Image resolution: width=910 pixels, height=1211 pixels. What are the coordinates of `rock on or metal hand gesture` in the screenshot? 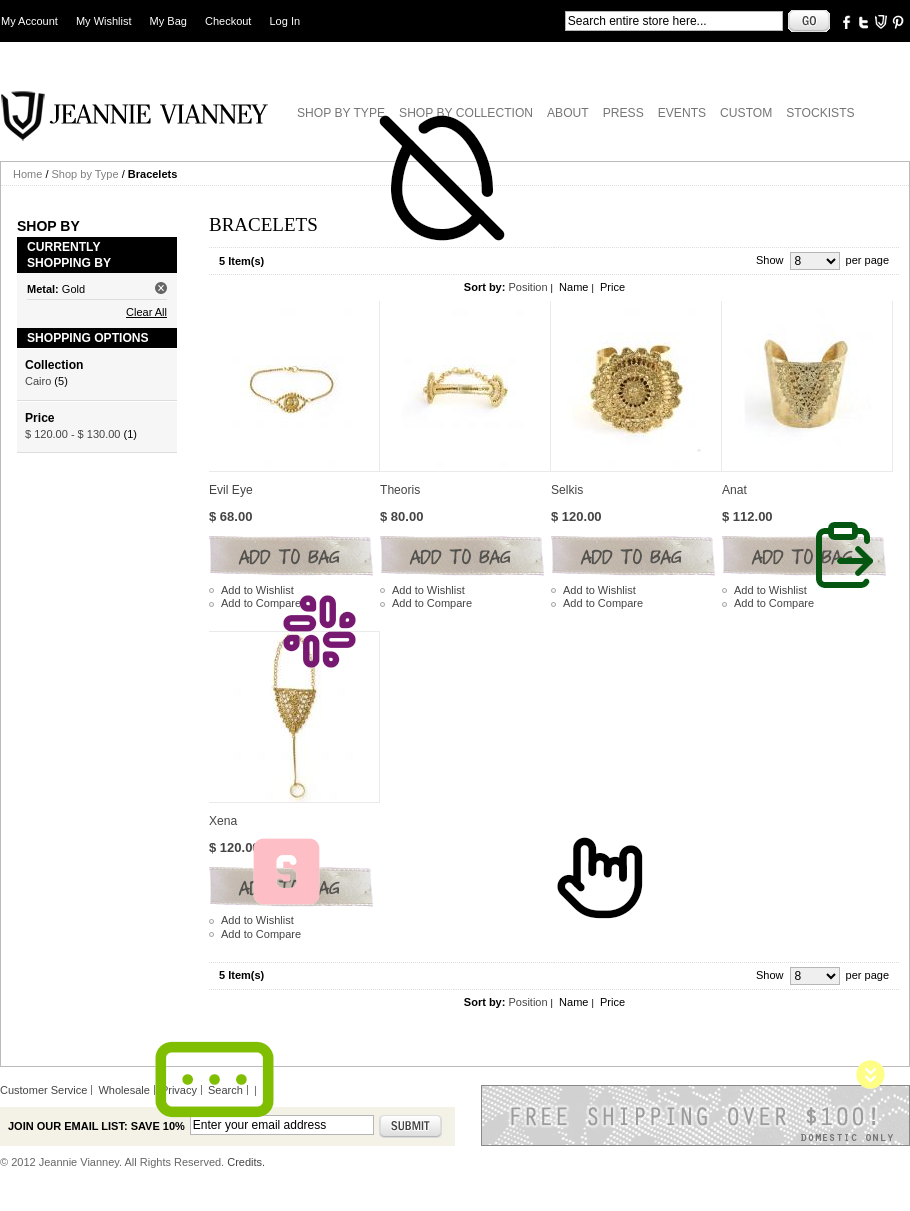 It's located at (600, 876).